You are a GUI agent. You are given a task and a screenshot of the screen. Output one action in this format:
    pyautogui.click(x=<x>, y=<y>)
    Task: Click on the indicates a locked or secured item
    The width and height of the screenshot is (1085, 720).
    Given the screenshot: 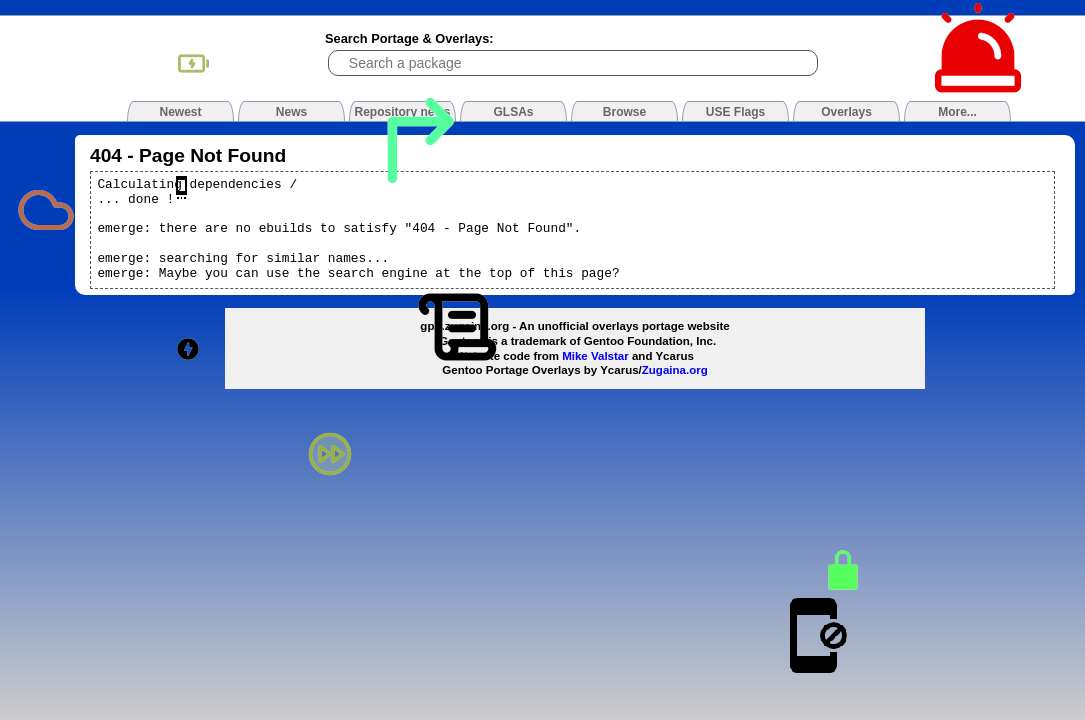 What is the action you would take?
    pyautogui.click(x=843, y=570)
    